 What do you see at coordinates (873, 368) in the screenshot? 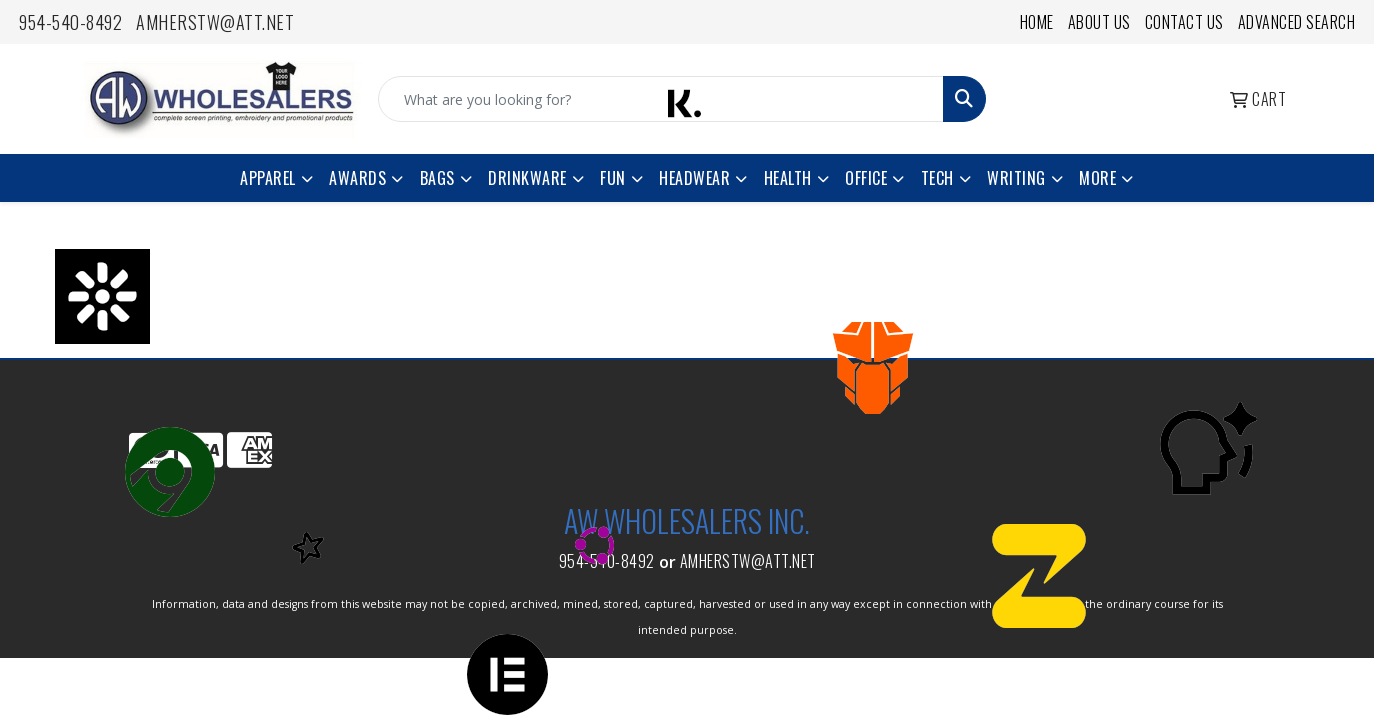
I see `primefaces framework logo` at bounding box center [873, 368].